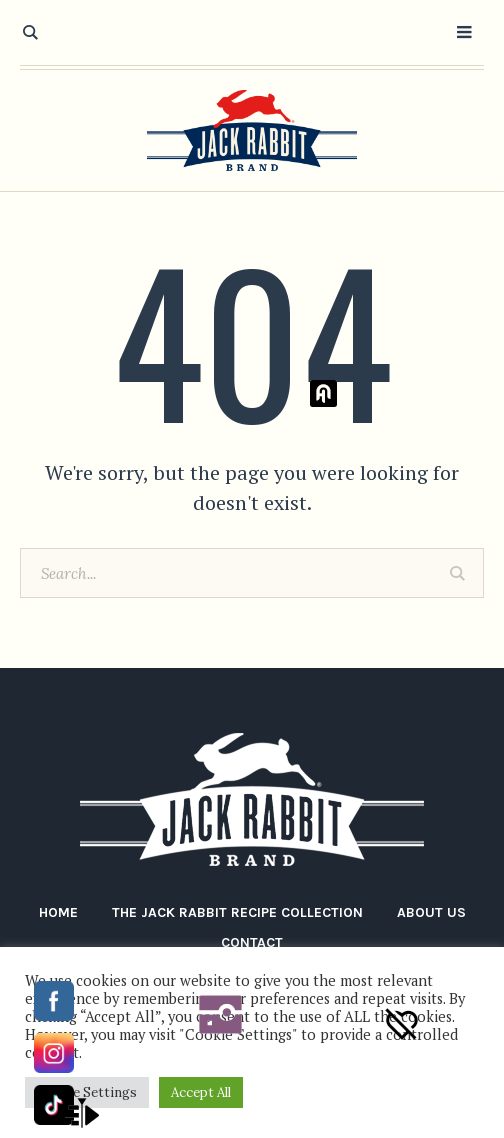  What do you see at coordinates (323, 393) in the screenshot?
I see `open the Haystack app` at bounding box center [323, 393].